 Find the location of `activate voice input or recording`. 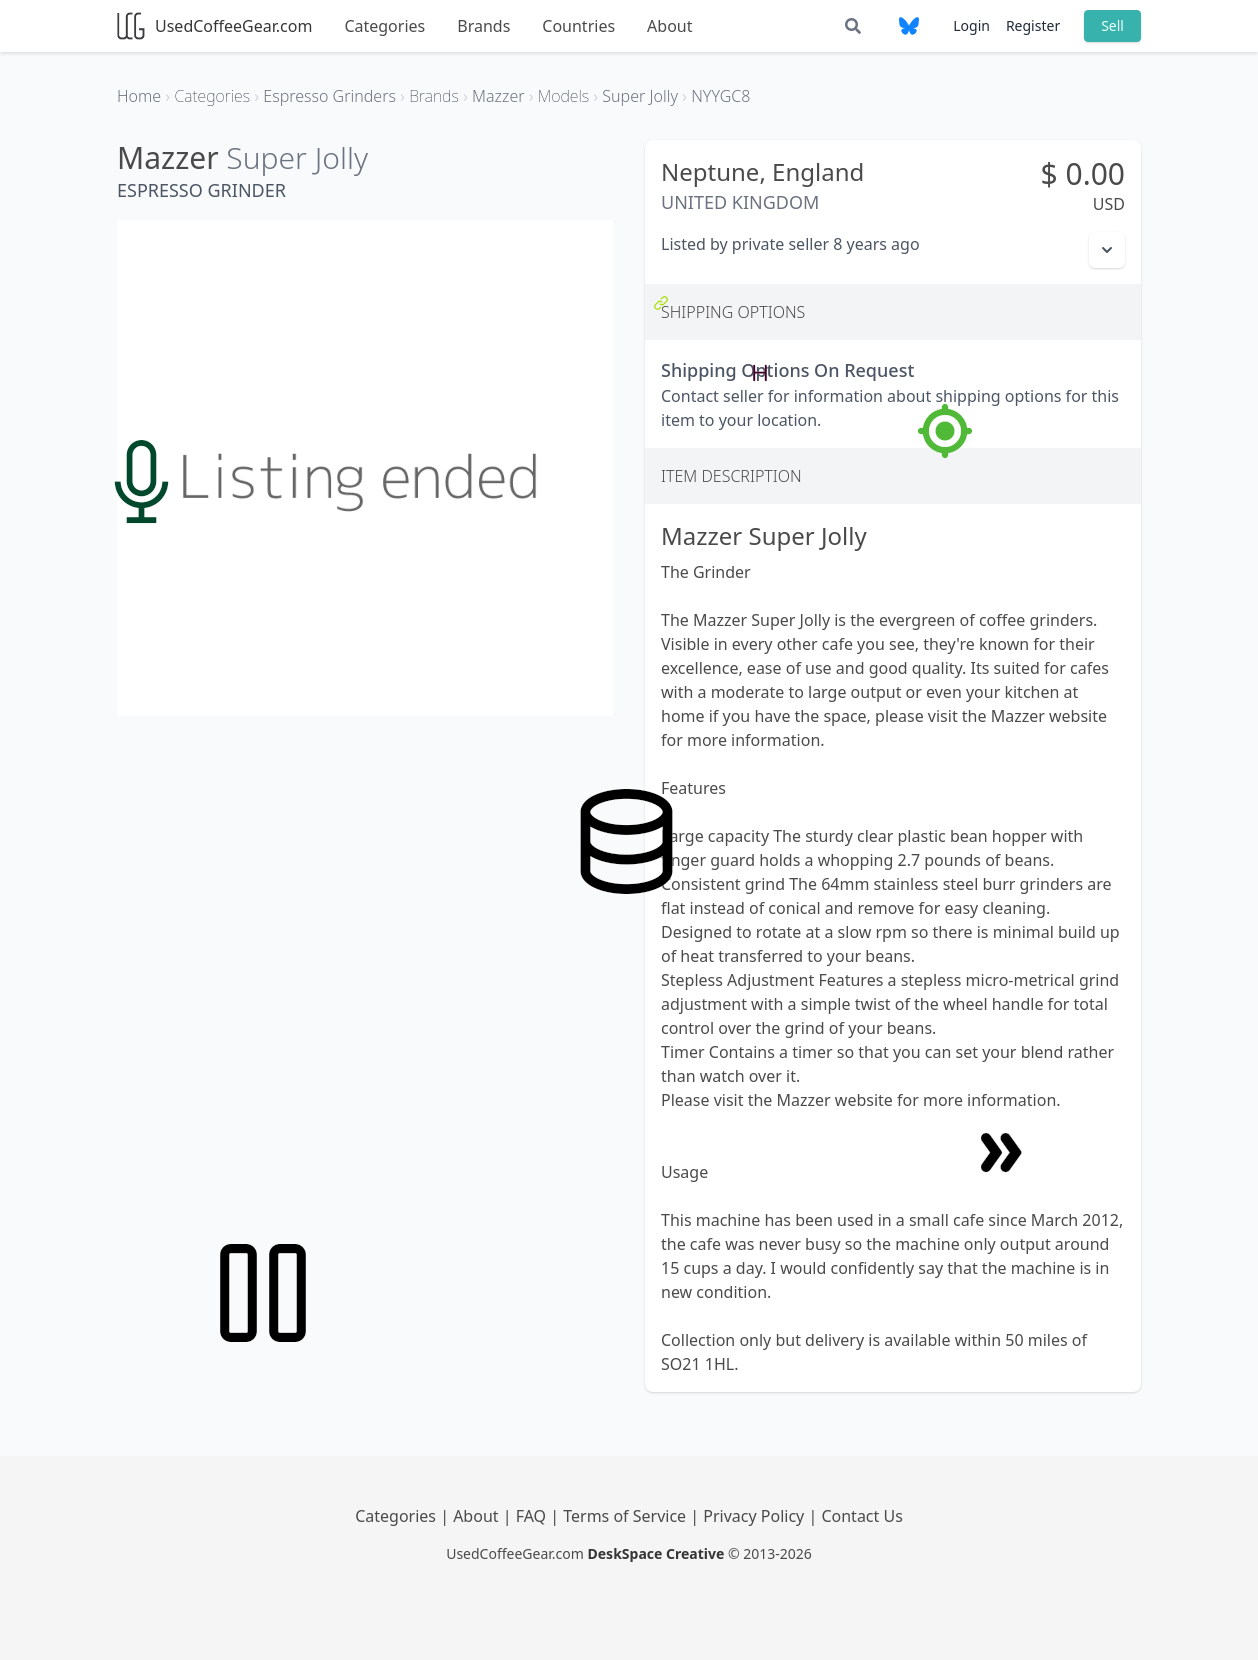

activate voice input or recording is located at coordinates (141, 481).